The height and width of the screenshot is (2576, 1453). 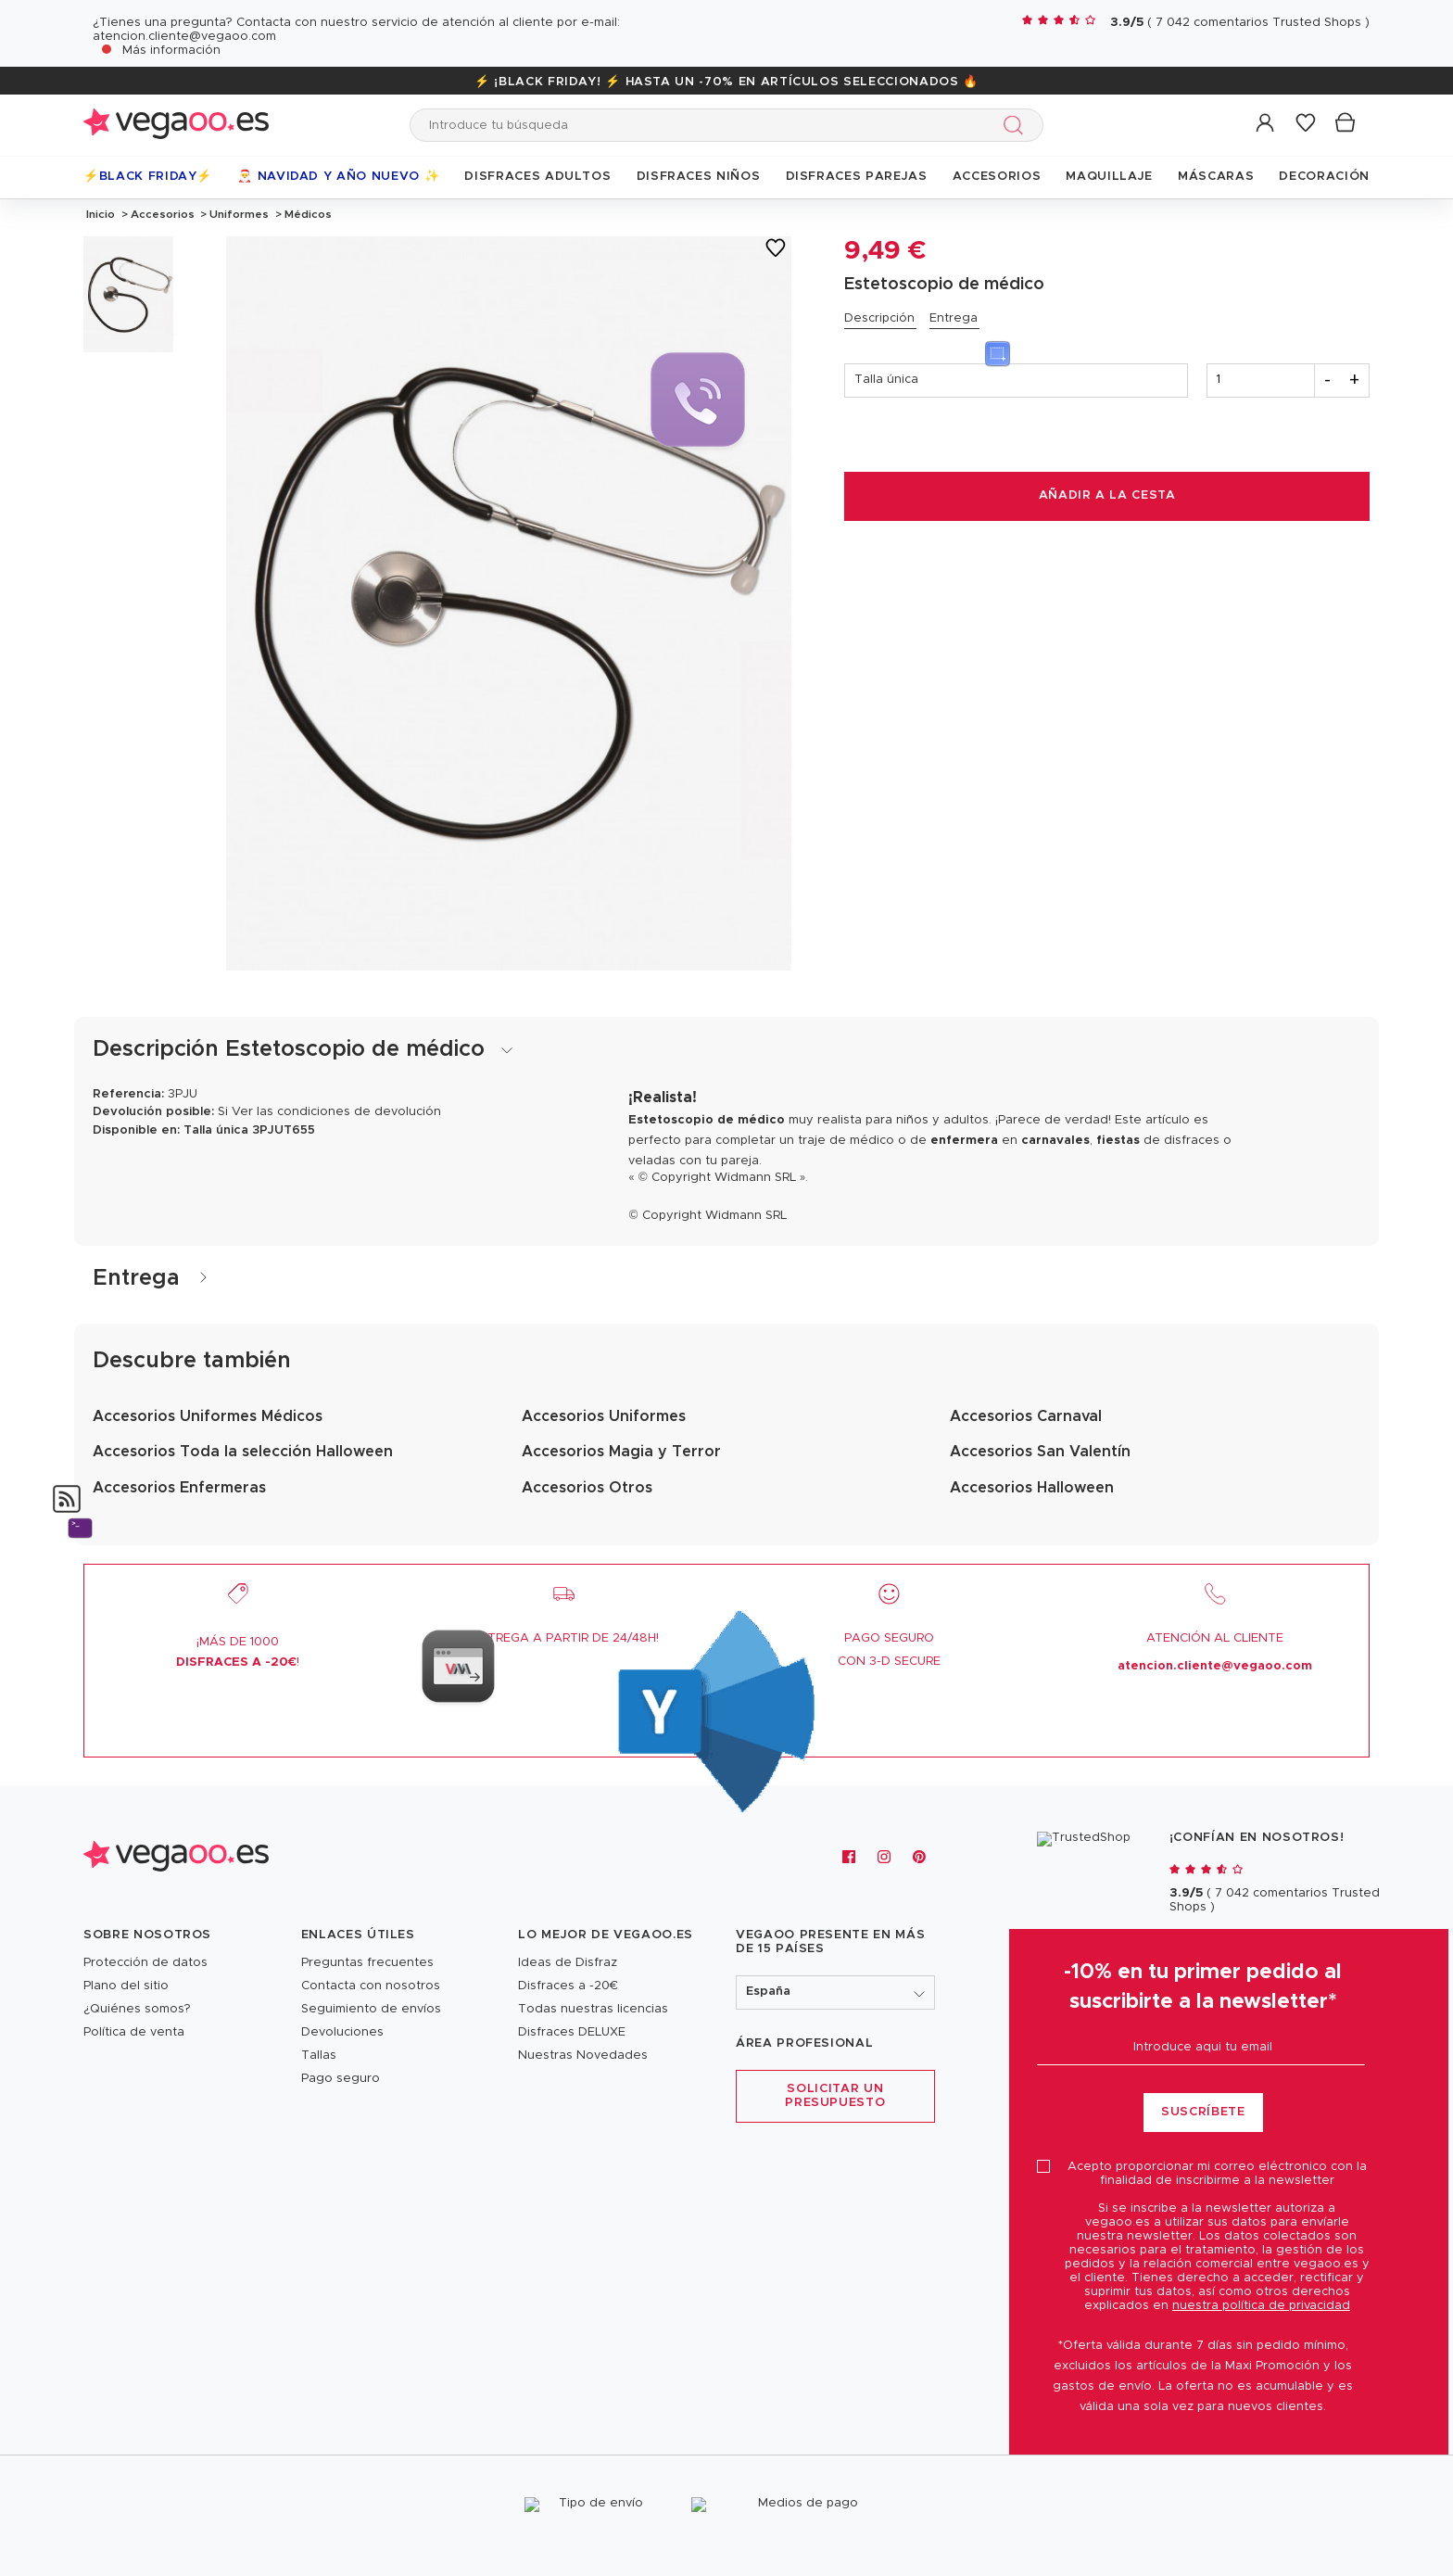 I want to click on access virtual machine migration settings, so click(x=458, y=1666).